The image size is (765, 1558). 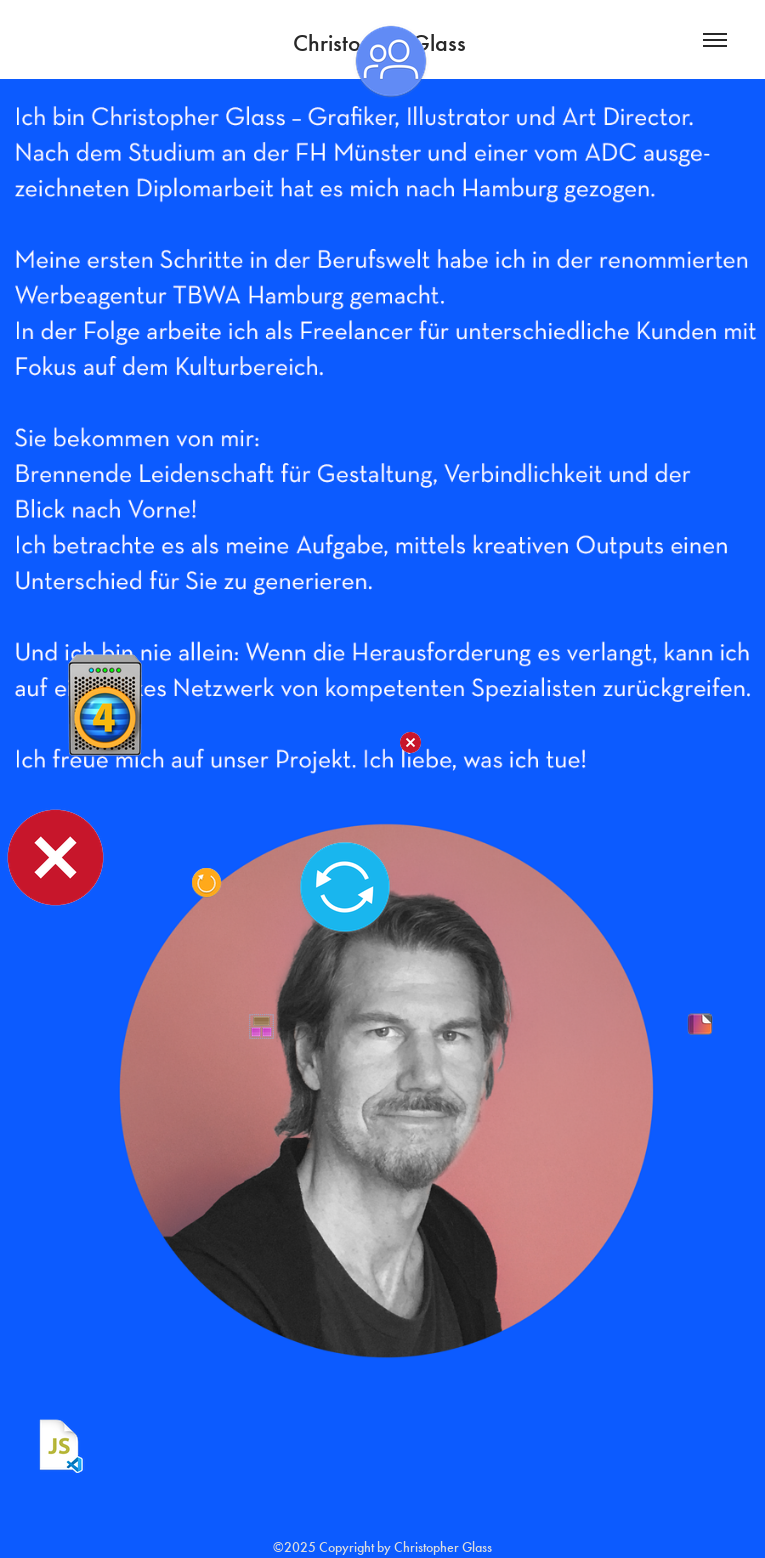 I want to click on cancel or close the current action, so click(x=410, y=742).